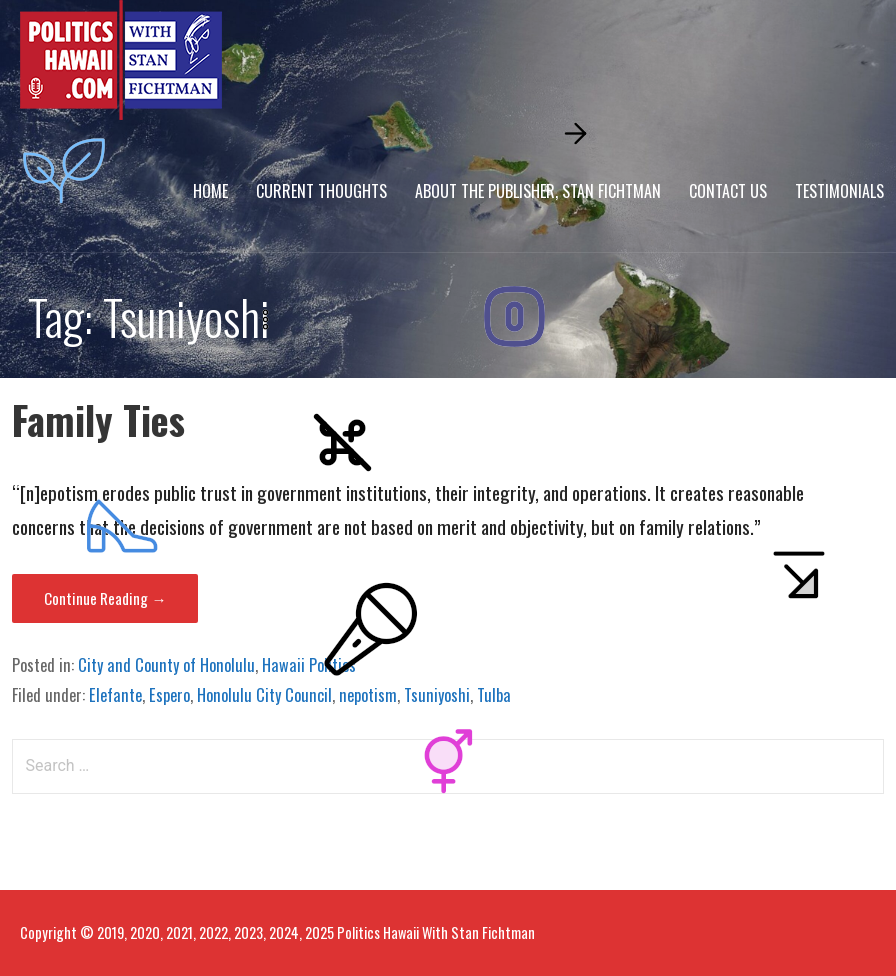 Image resolution: width=896 pixels, height=976 pixels. I want to click on indicates intersex gender identity, so click(446, 760).